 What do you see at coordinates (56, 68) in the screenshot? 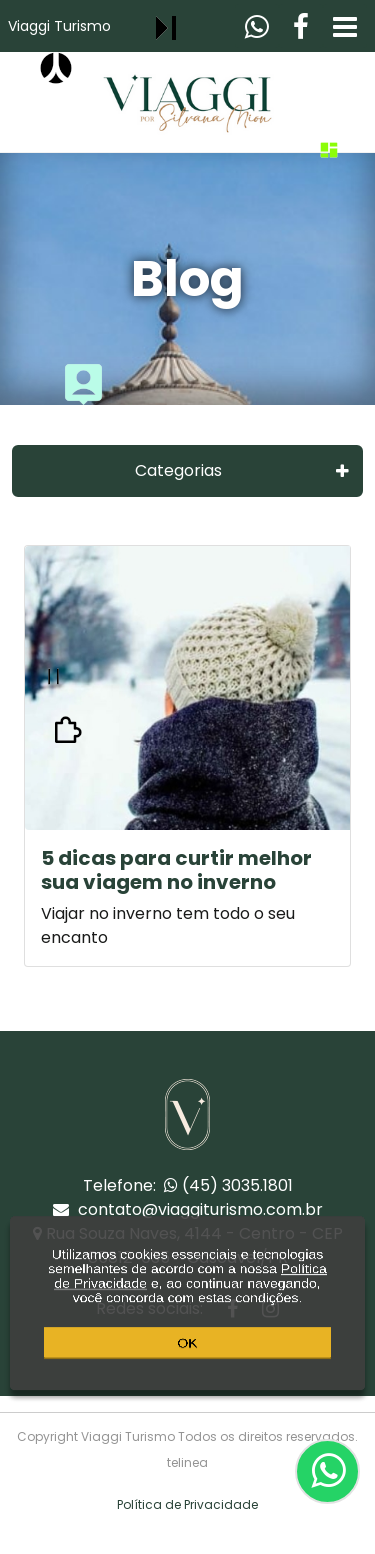
I see `renren social network logo` at bounding box center [56, 68].